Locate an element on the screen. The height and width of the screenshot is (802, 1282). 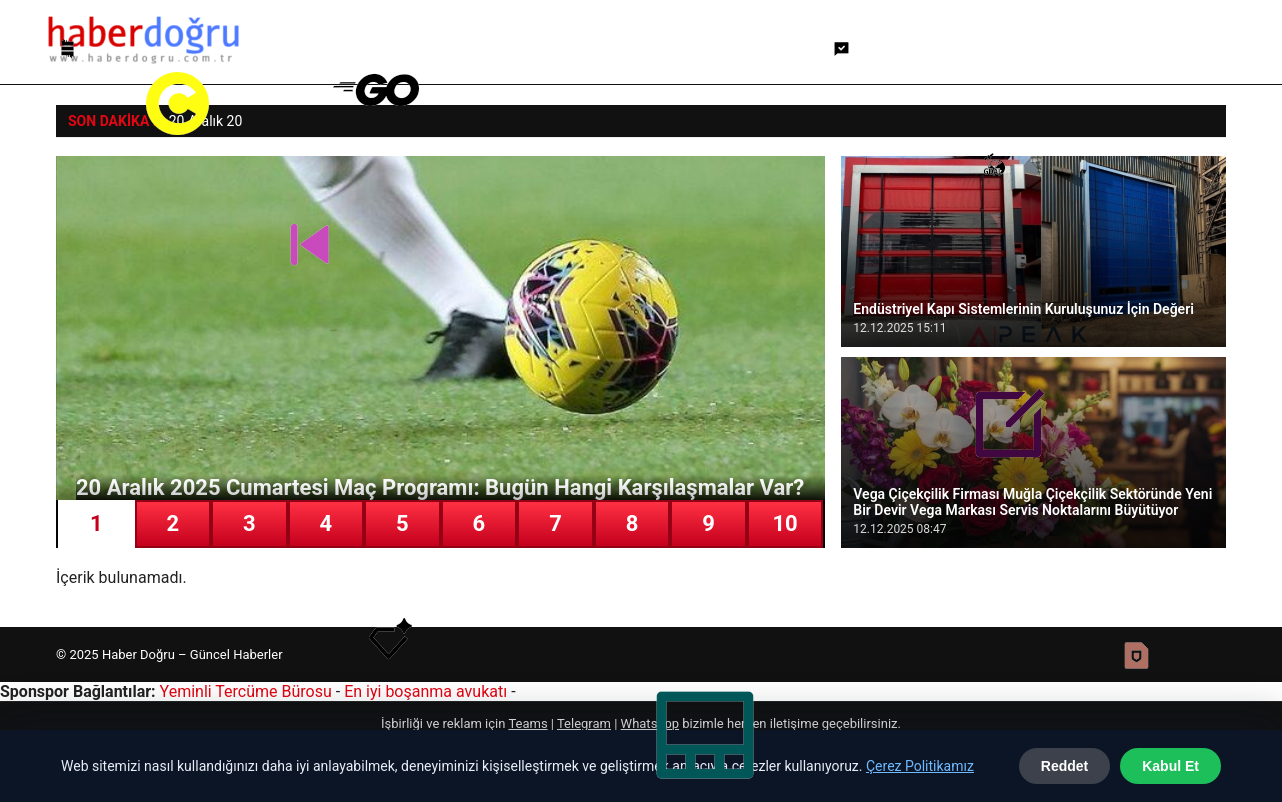
skip to previous track is located at coordinates (311, 244).